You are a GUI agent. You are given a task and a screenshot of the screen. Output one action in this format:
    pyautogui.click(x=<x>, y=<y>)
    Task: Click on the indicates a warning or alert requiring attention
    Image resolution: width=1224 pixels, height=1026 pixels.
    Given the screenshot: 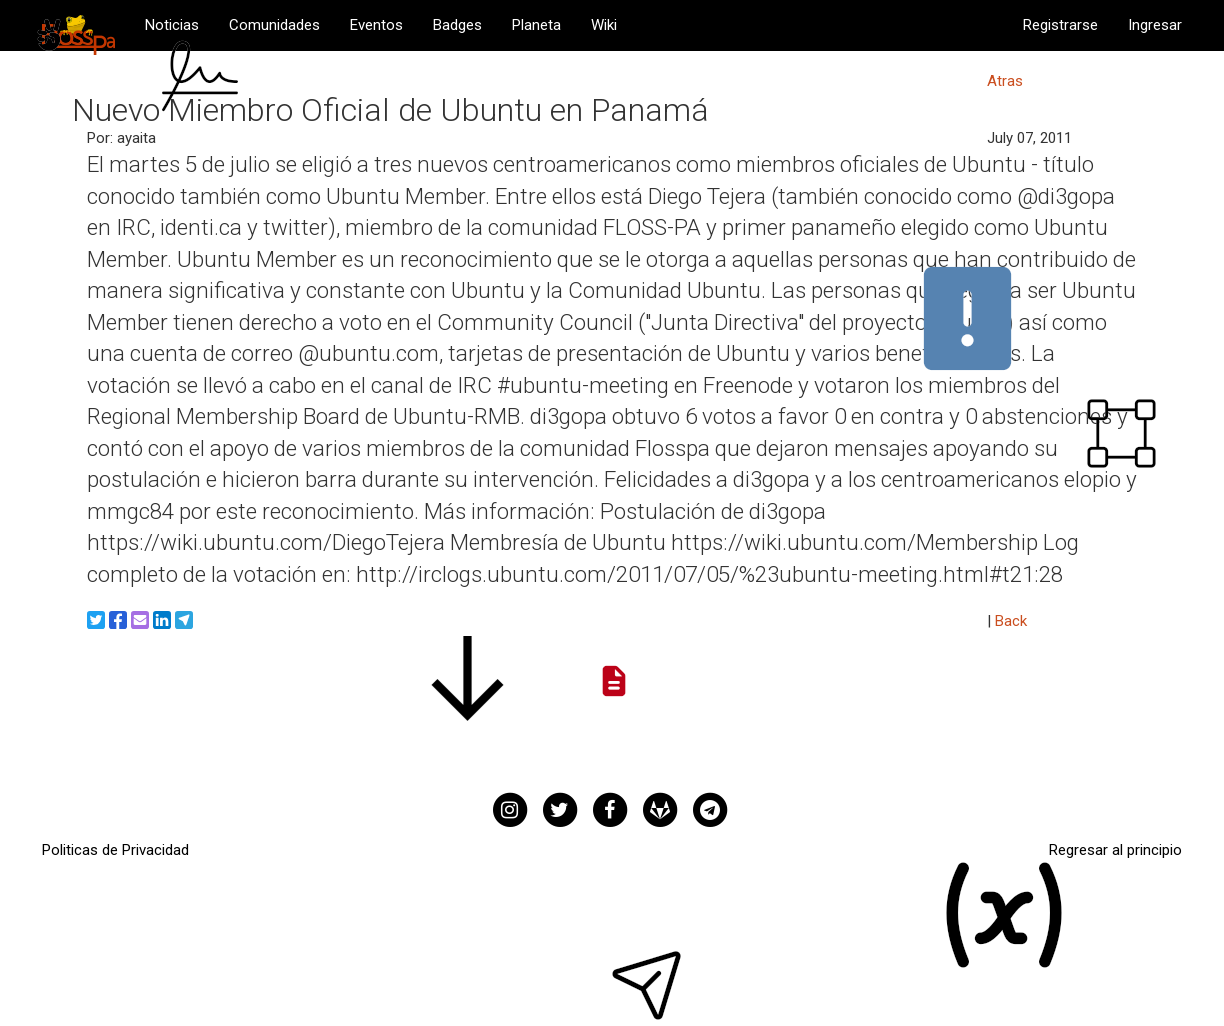 What is the action you would take?
    pyautogui.click(x=967, y=318)
    